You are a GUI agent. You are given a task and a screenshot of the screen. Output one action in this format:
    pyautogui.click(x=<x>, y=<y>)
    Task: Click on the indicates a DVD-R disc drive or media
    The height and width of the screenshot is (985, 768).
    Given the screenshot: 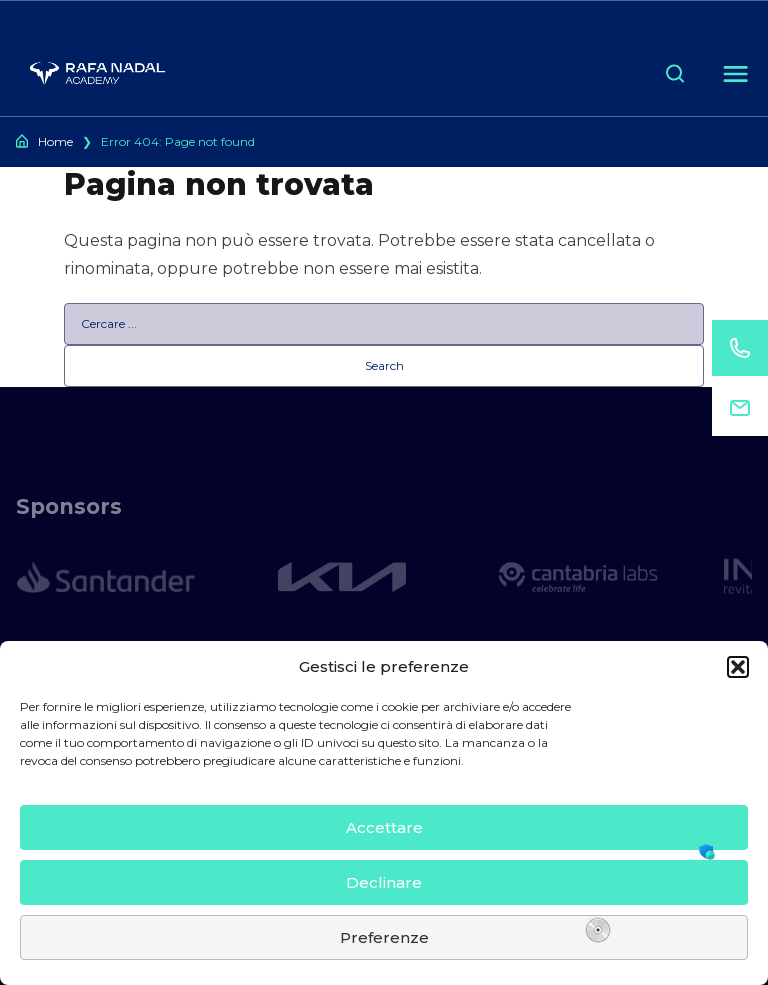 What is the action you would take?
    pyautogui.click(x=598, y=930)
    